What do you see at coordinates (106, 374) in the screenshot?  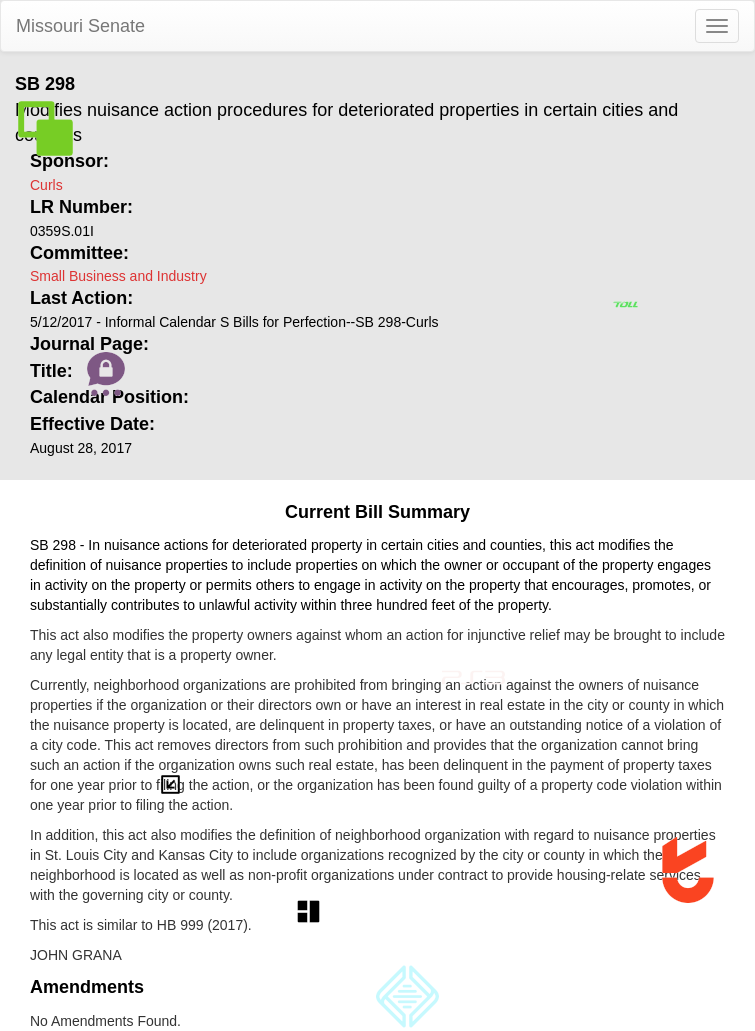 I see `open Threema secure messaging app` at bounding box center [106, 374].